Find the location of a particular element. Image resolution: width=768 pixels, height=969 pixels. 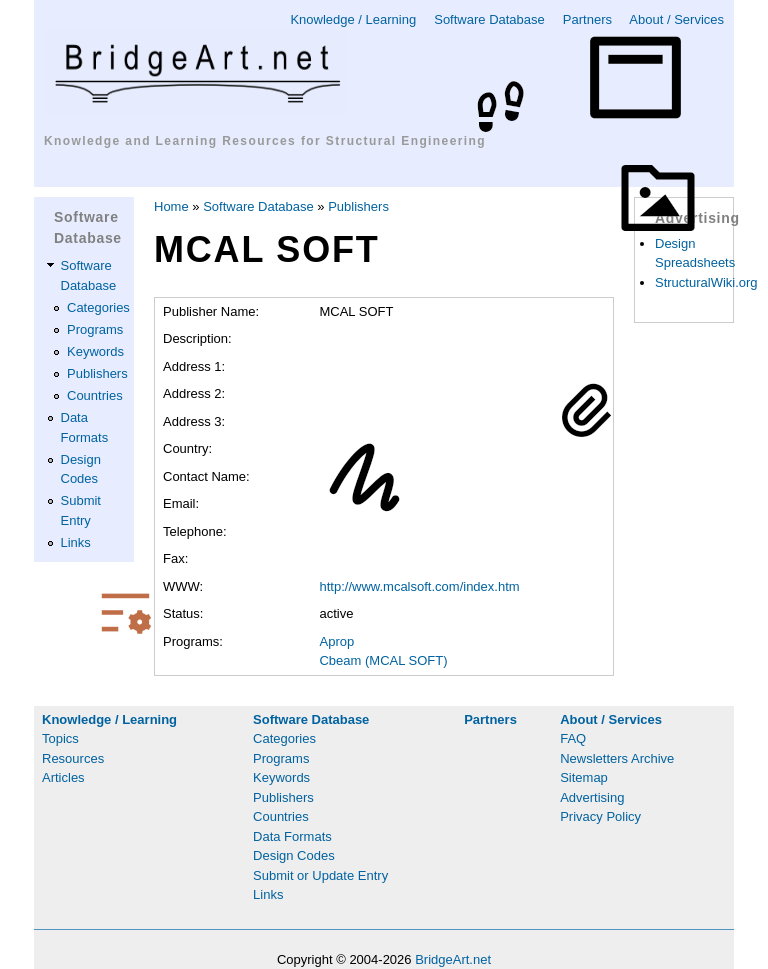

access list settings or preferences is located at coordinates (125, 612).